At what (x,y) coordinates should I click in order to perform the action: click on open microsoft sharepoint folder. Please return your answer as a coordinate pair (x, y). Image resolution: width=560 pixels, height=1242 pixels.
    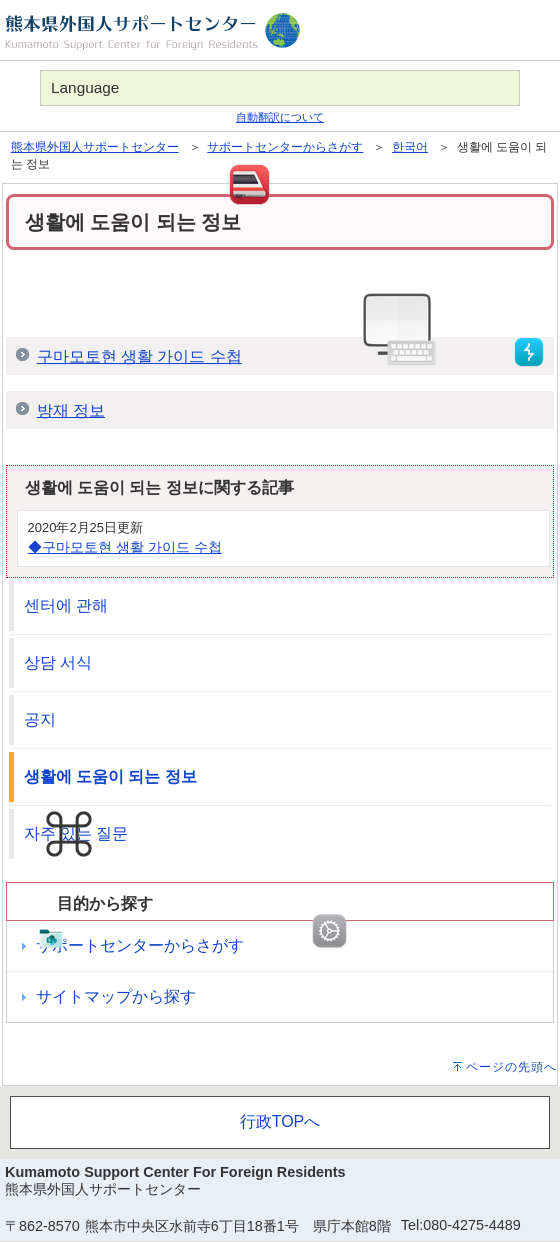
    Looking at the image, I should click on (51, 939).